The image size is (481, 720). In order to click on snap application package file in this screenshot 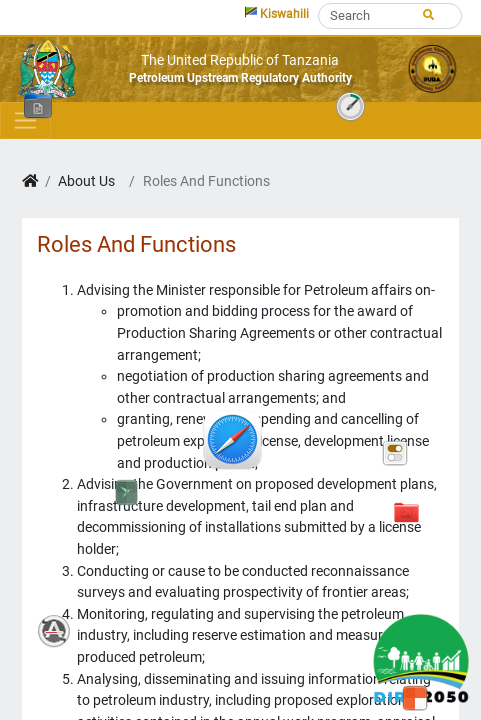, I will do `click(126, 492)`.